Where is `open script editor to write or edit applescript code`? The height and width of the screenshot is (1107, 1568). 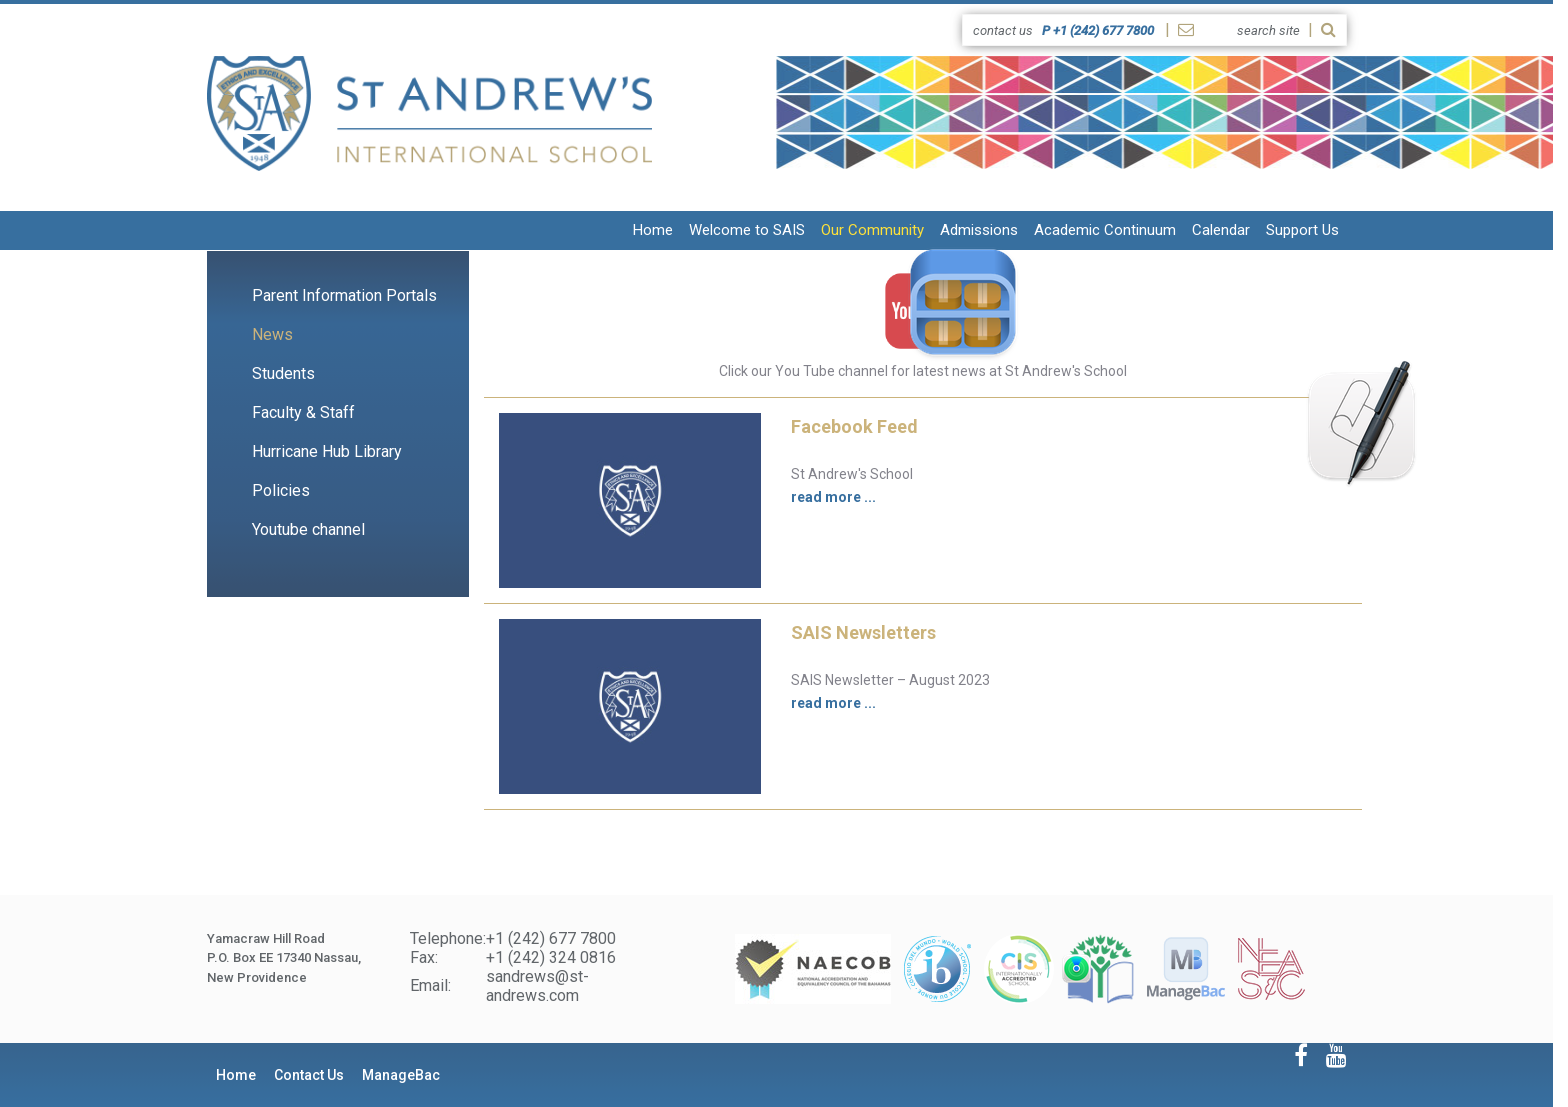
open script editor to write or edit applescript code is located at coordinates (1361, 425).